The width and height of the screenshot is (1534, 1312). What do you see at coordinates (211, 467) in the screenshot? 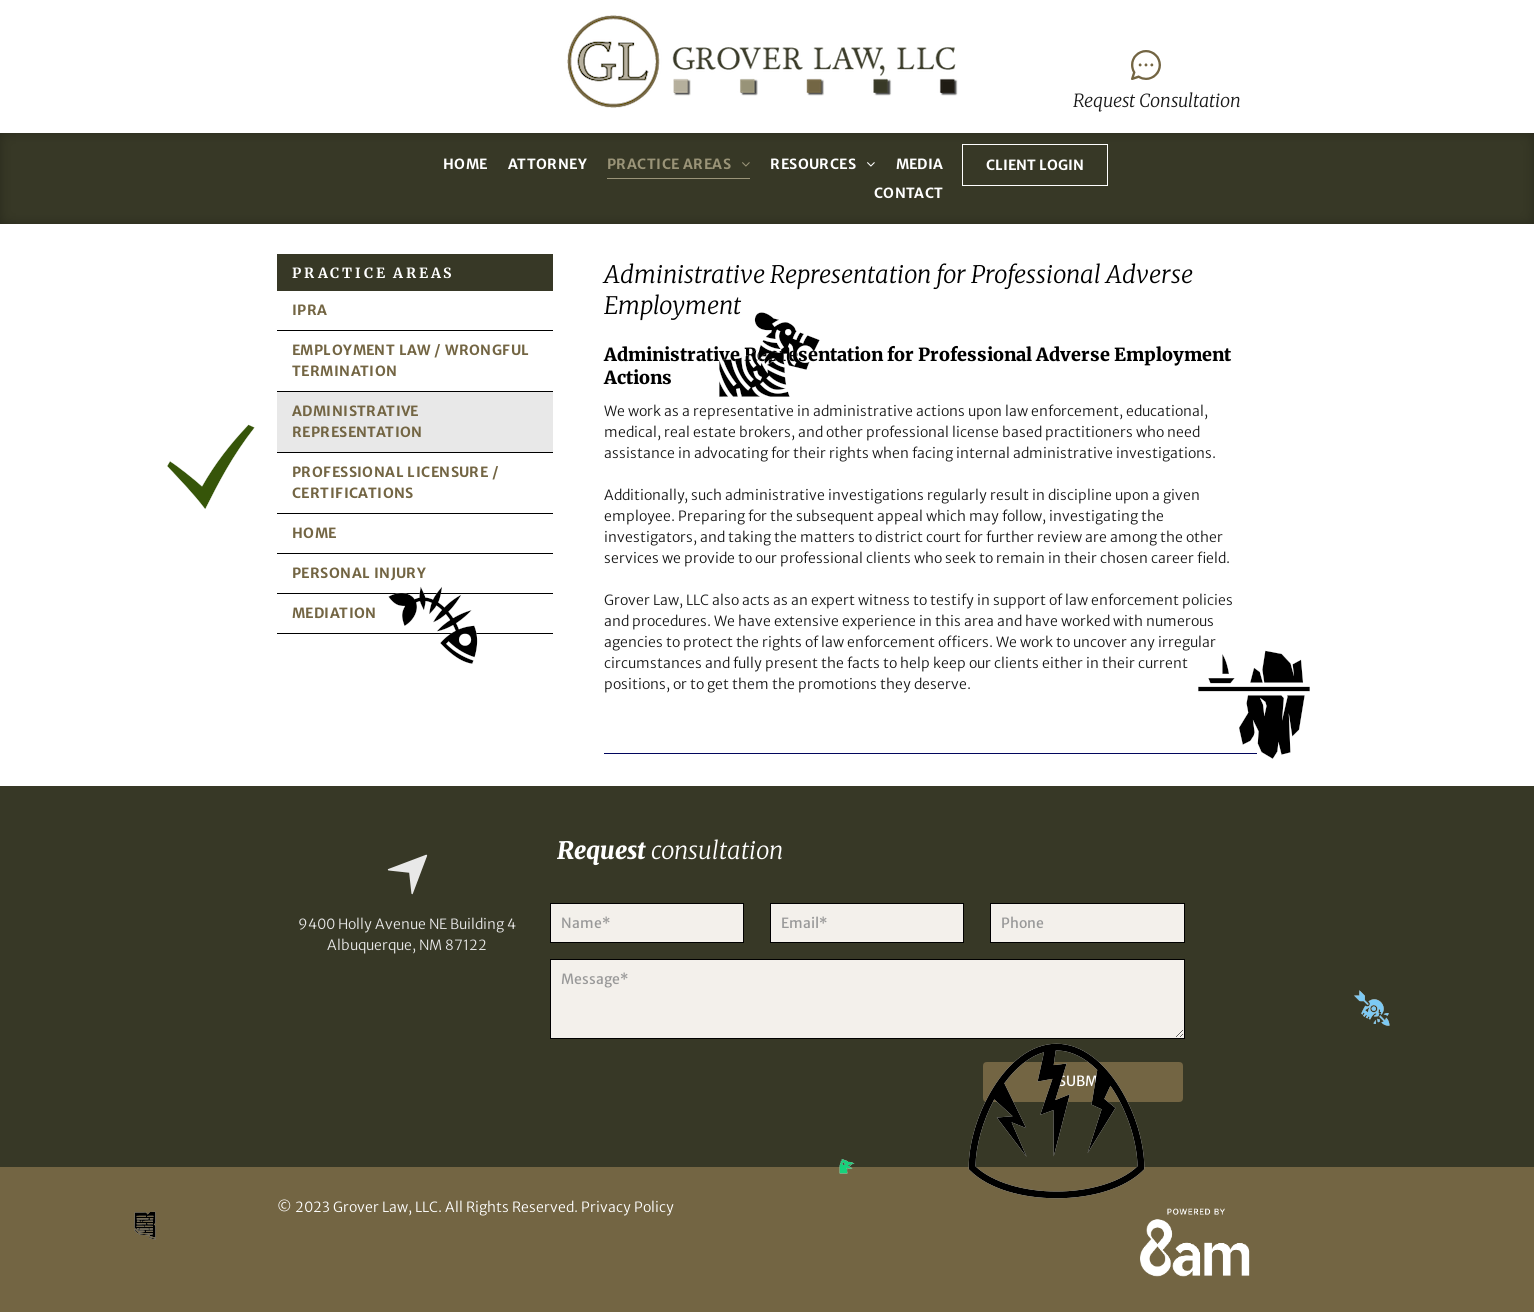
I see `confirm or complete an action` at bounding box center [211, 467].